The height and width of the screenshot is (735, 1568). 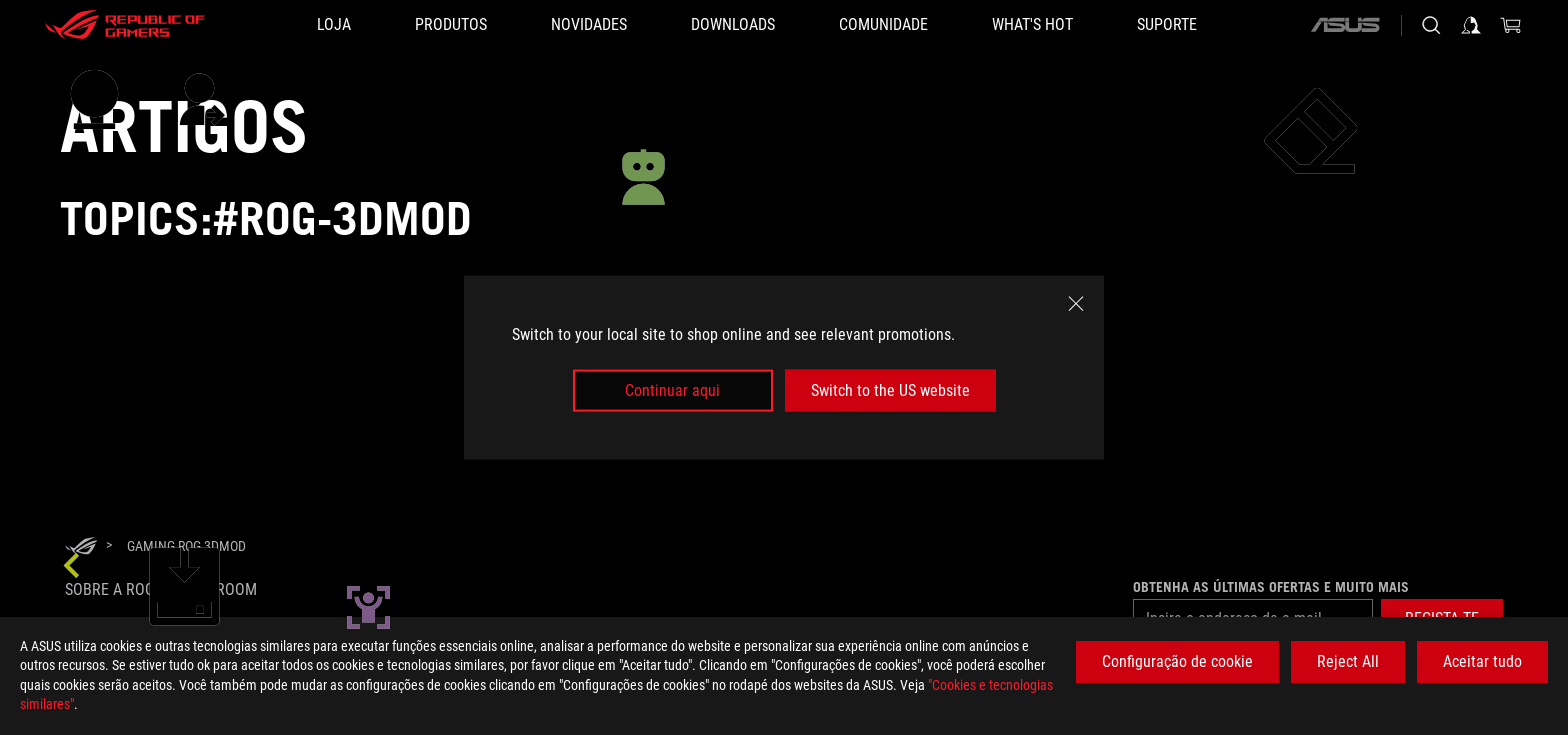 I want to click on scan or verify body biometrics, so click(x=368, y=607).